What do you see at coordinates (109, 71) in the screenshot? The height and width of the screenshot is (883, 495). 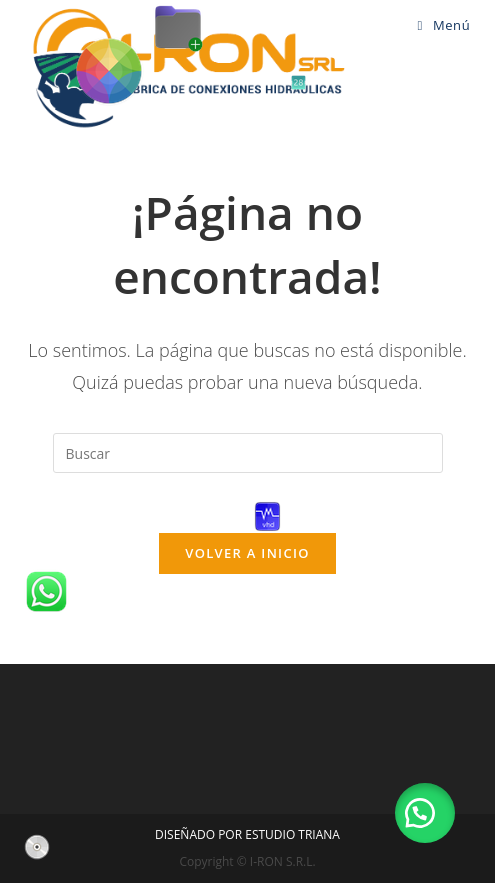 I see `open color preferences or theme settings` at bounding box center [109, 71].